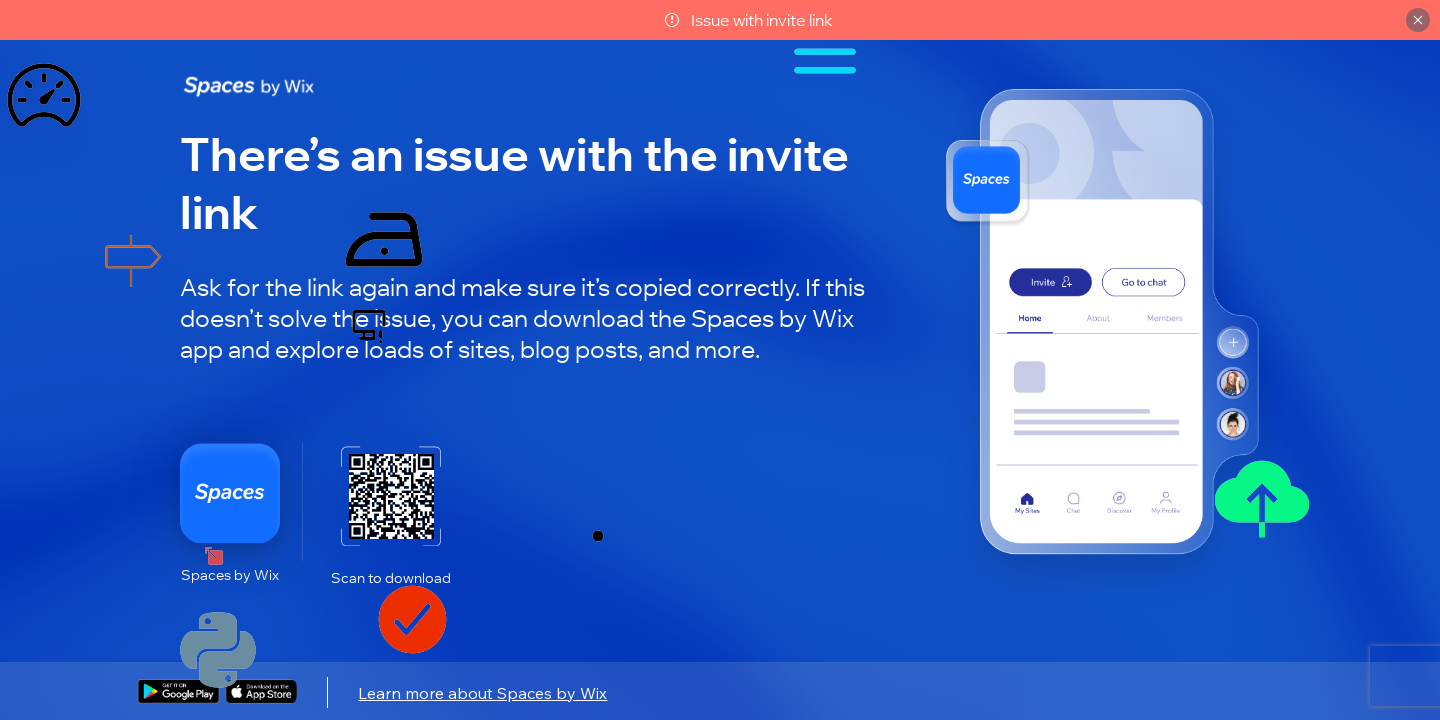 The image size is (1440, 720). I want to click on indicates a completed or successful action, so click(412, 619).